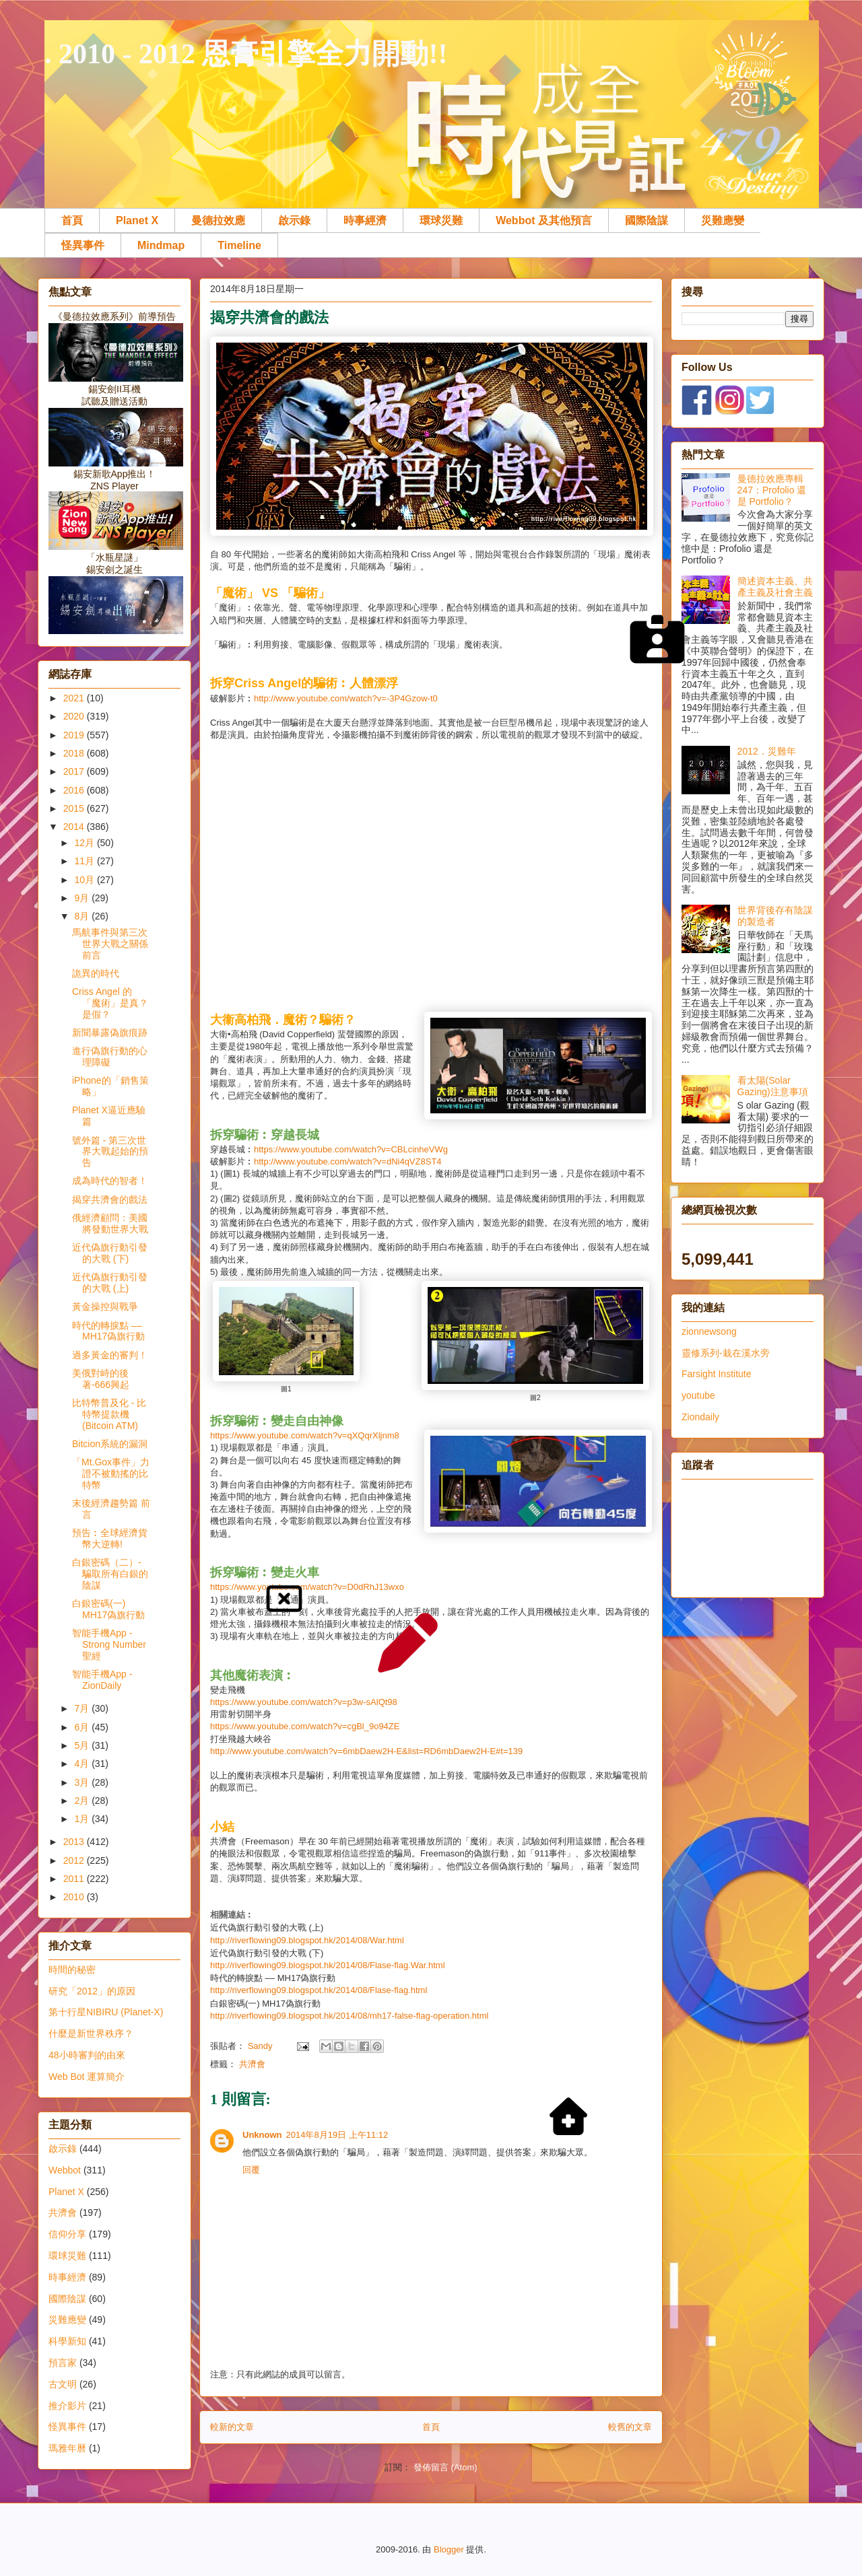 This screenshot has height=2576, width=862. What do you see at coordinates (657, 642) in the screenshot?
I see `view user profile or identification` at bounding box center [657, 642].